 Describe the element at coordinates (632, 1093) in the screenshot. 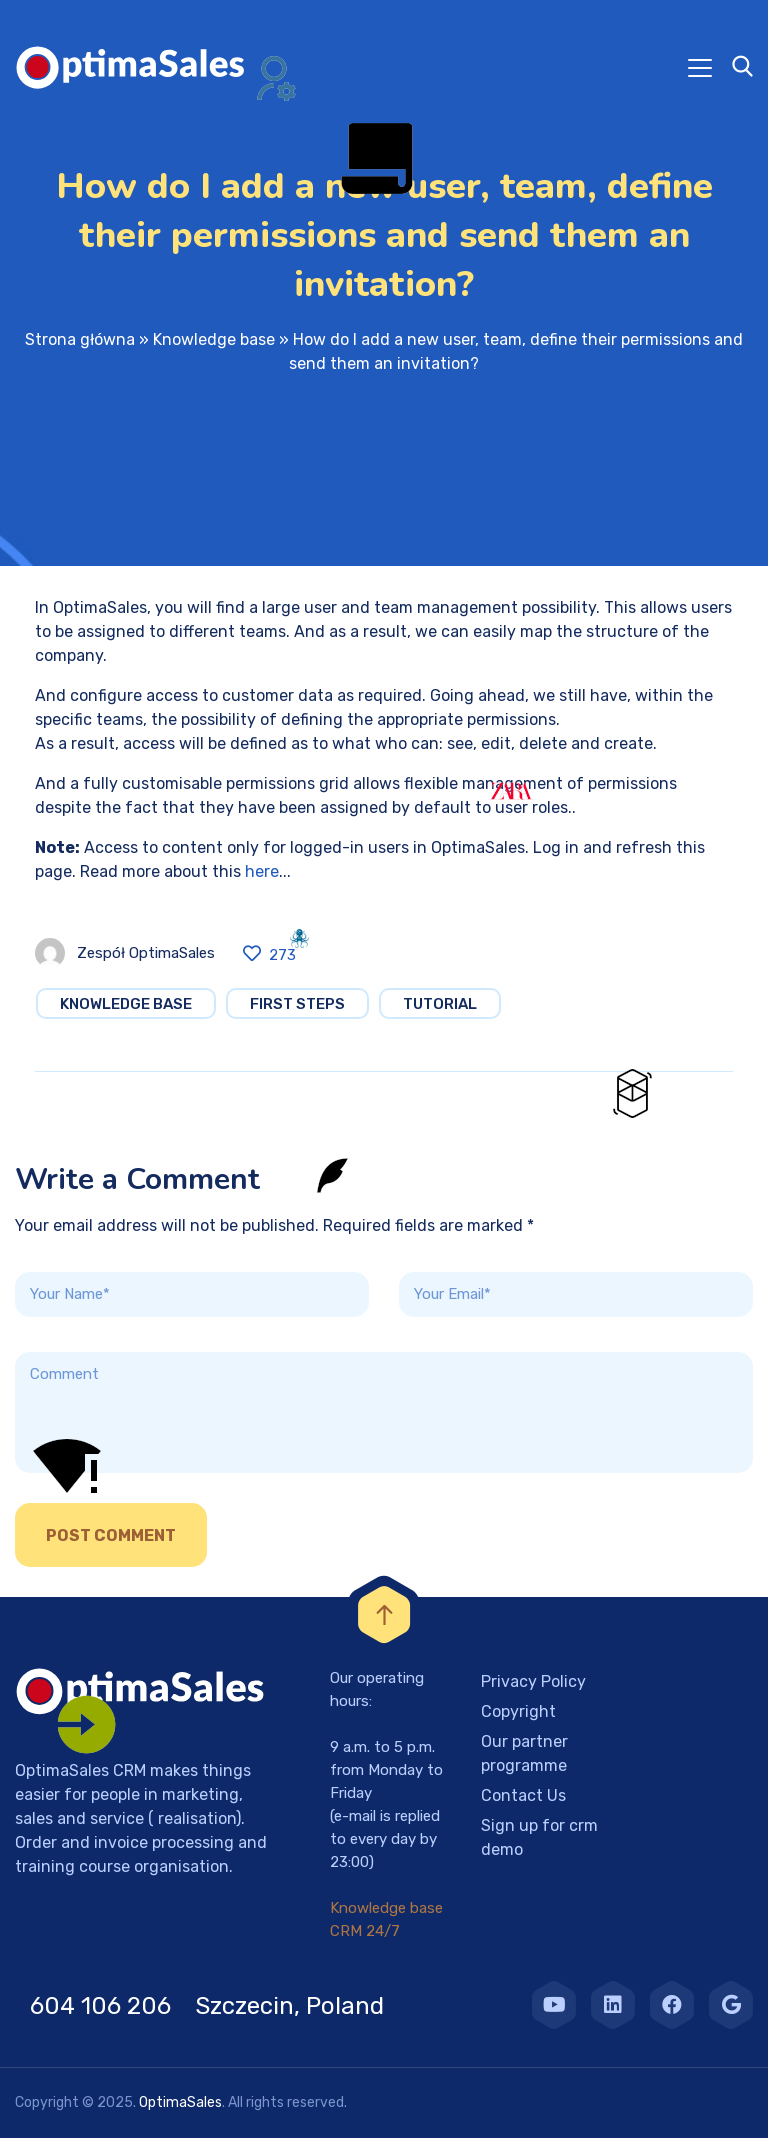

I see `fantom blockchain network logo` at that location.